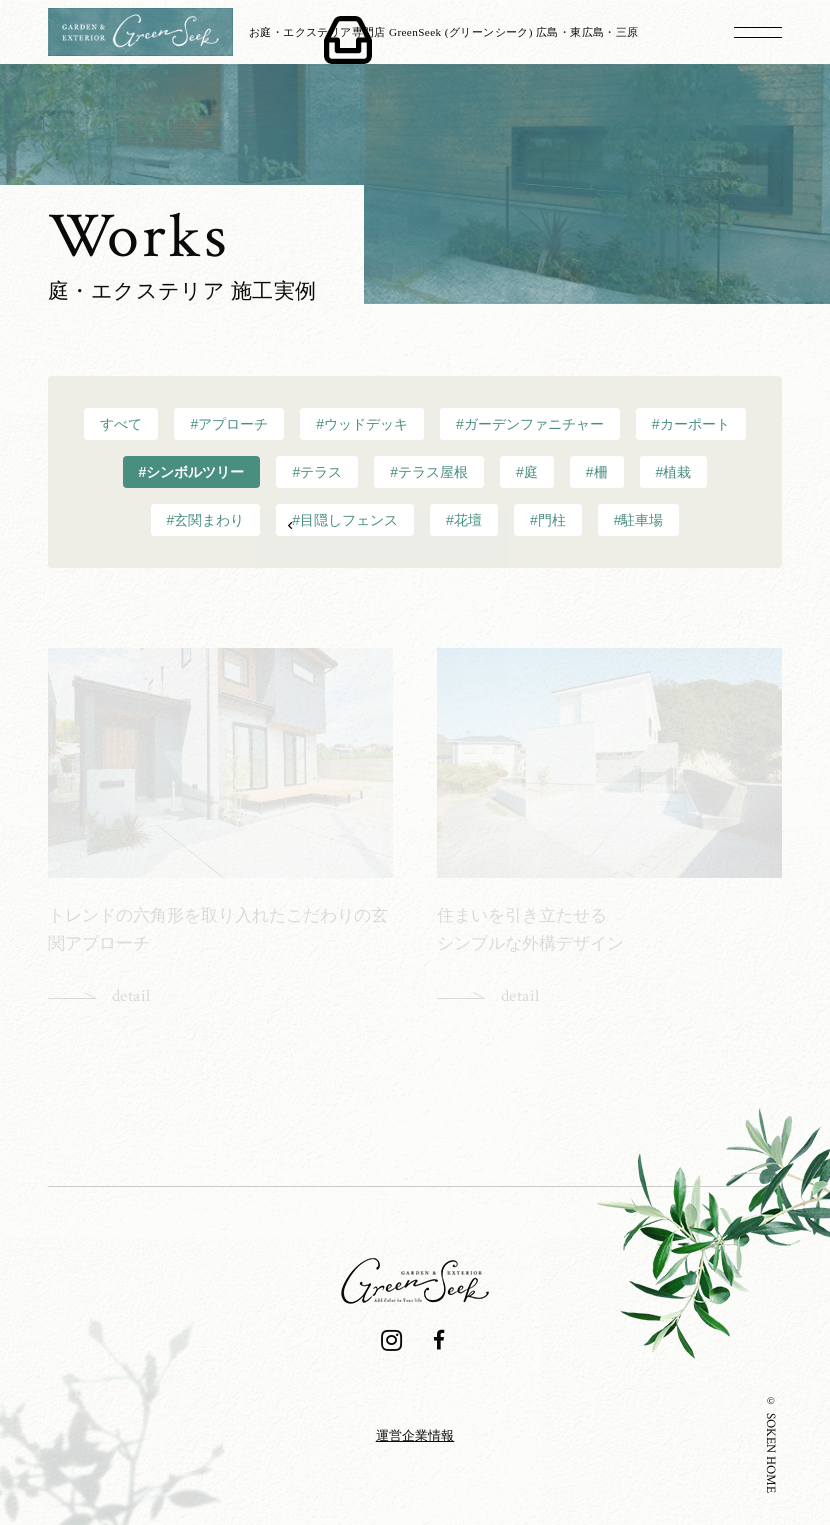  Describe the element at coordinates (348, 40) in the screenshot. I see `view your inbox` at that location.